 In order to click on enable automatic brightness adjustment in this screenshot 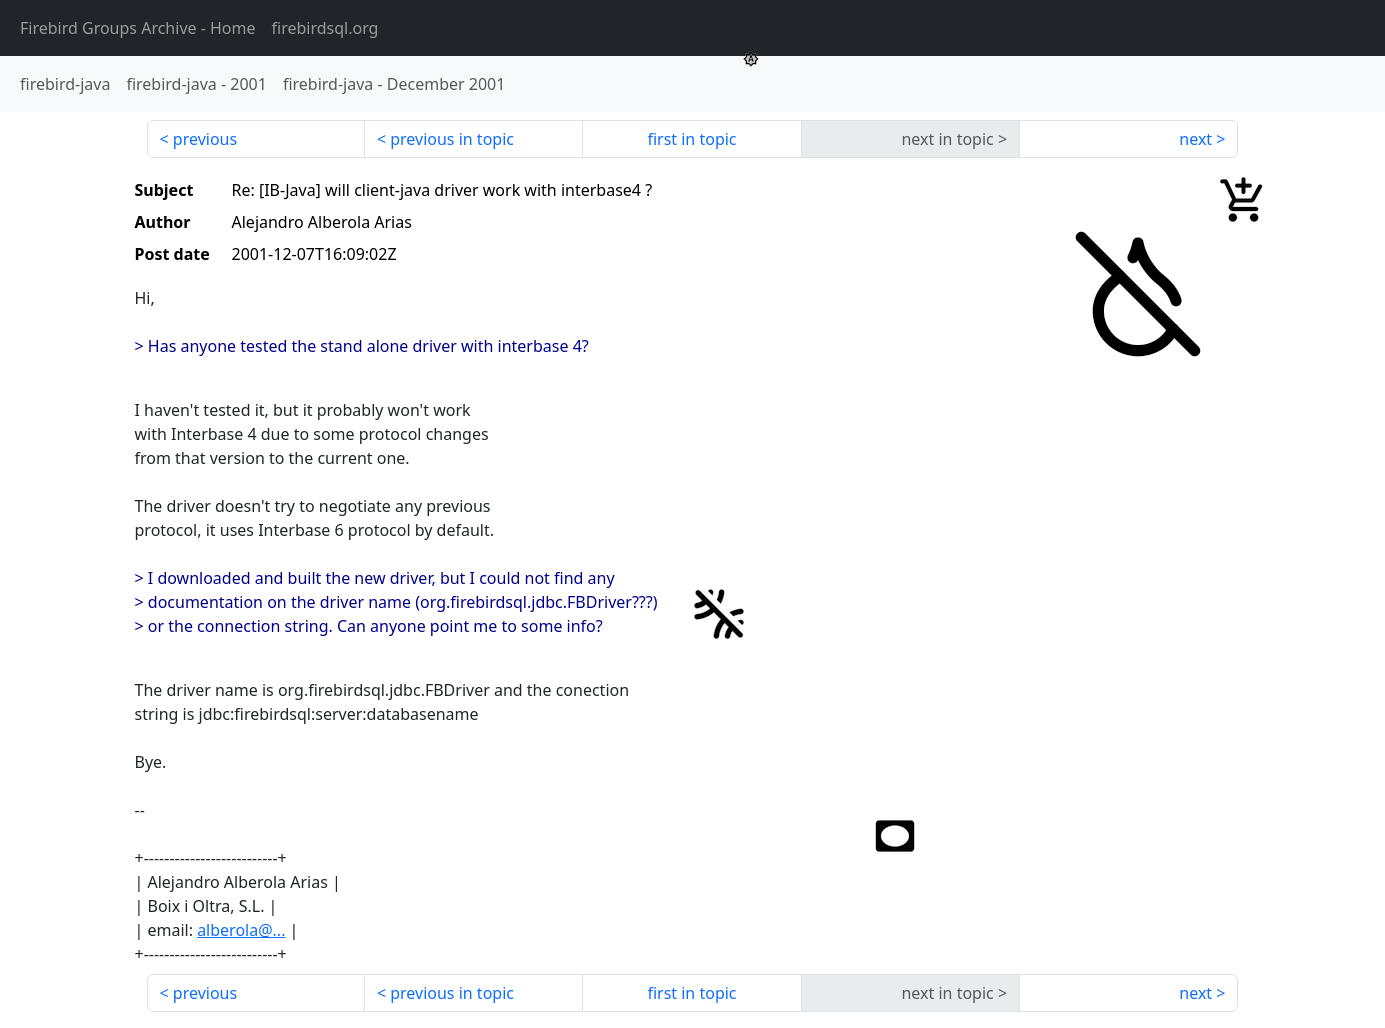, I will do `click(751, 59)`.